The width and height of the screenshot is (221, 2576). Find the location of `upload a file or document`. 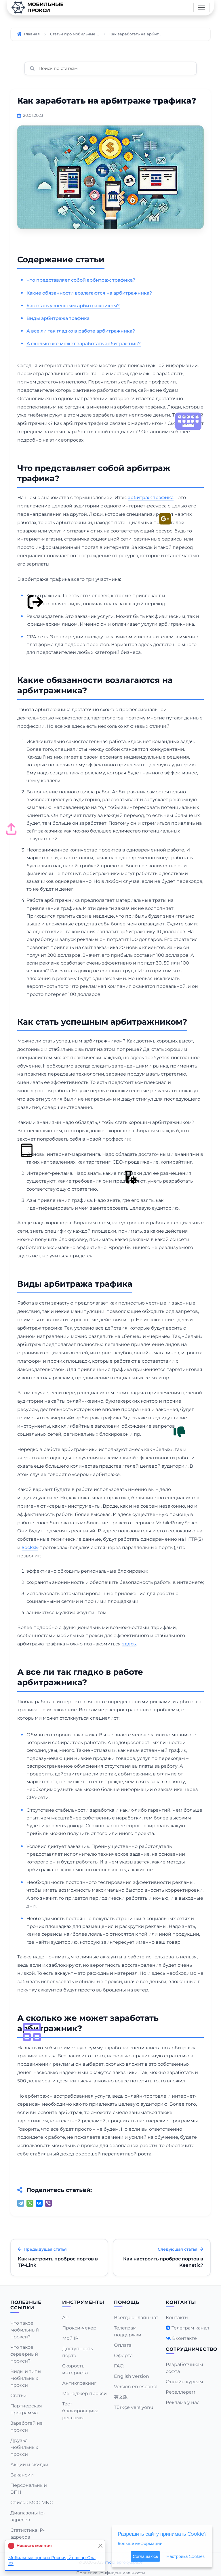

upload a file or document is located at coordinates (11, 829).